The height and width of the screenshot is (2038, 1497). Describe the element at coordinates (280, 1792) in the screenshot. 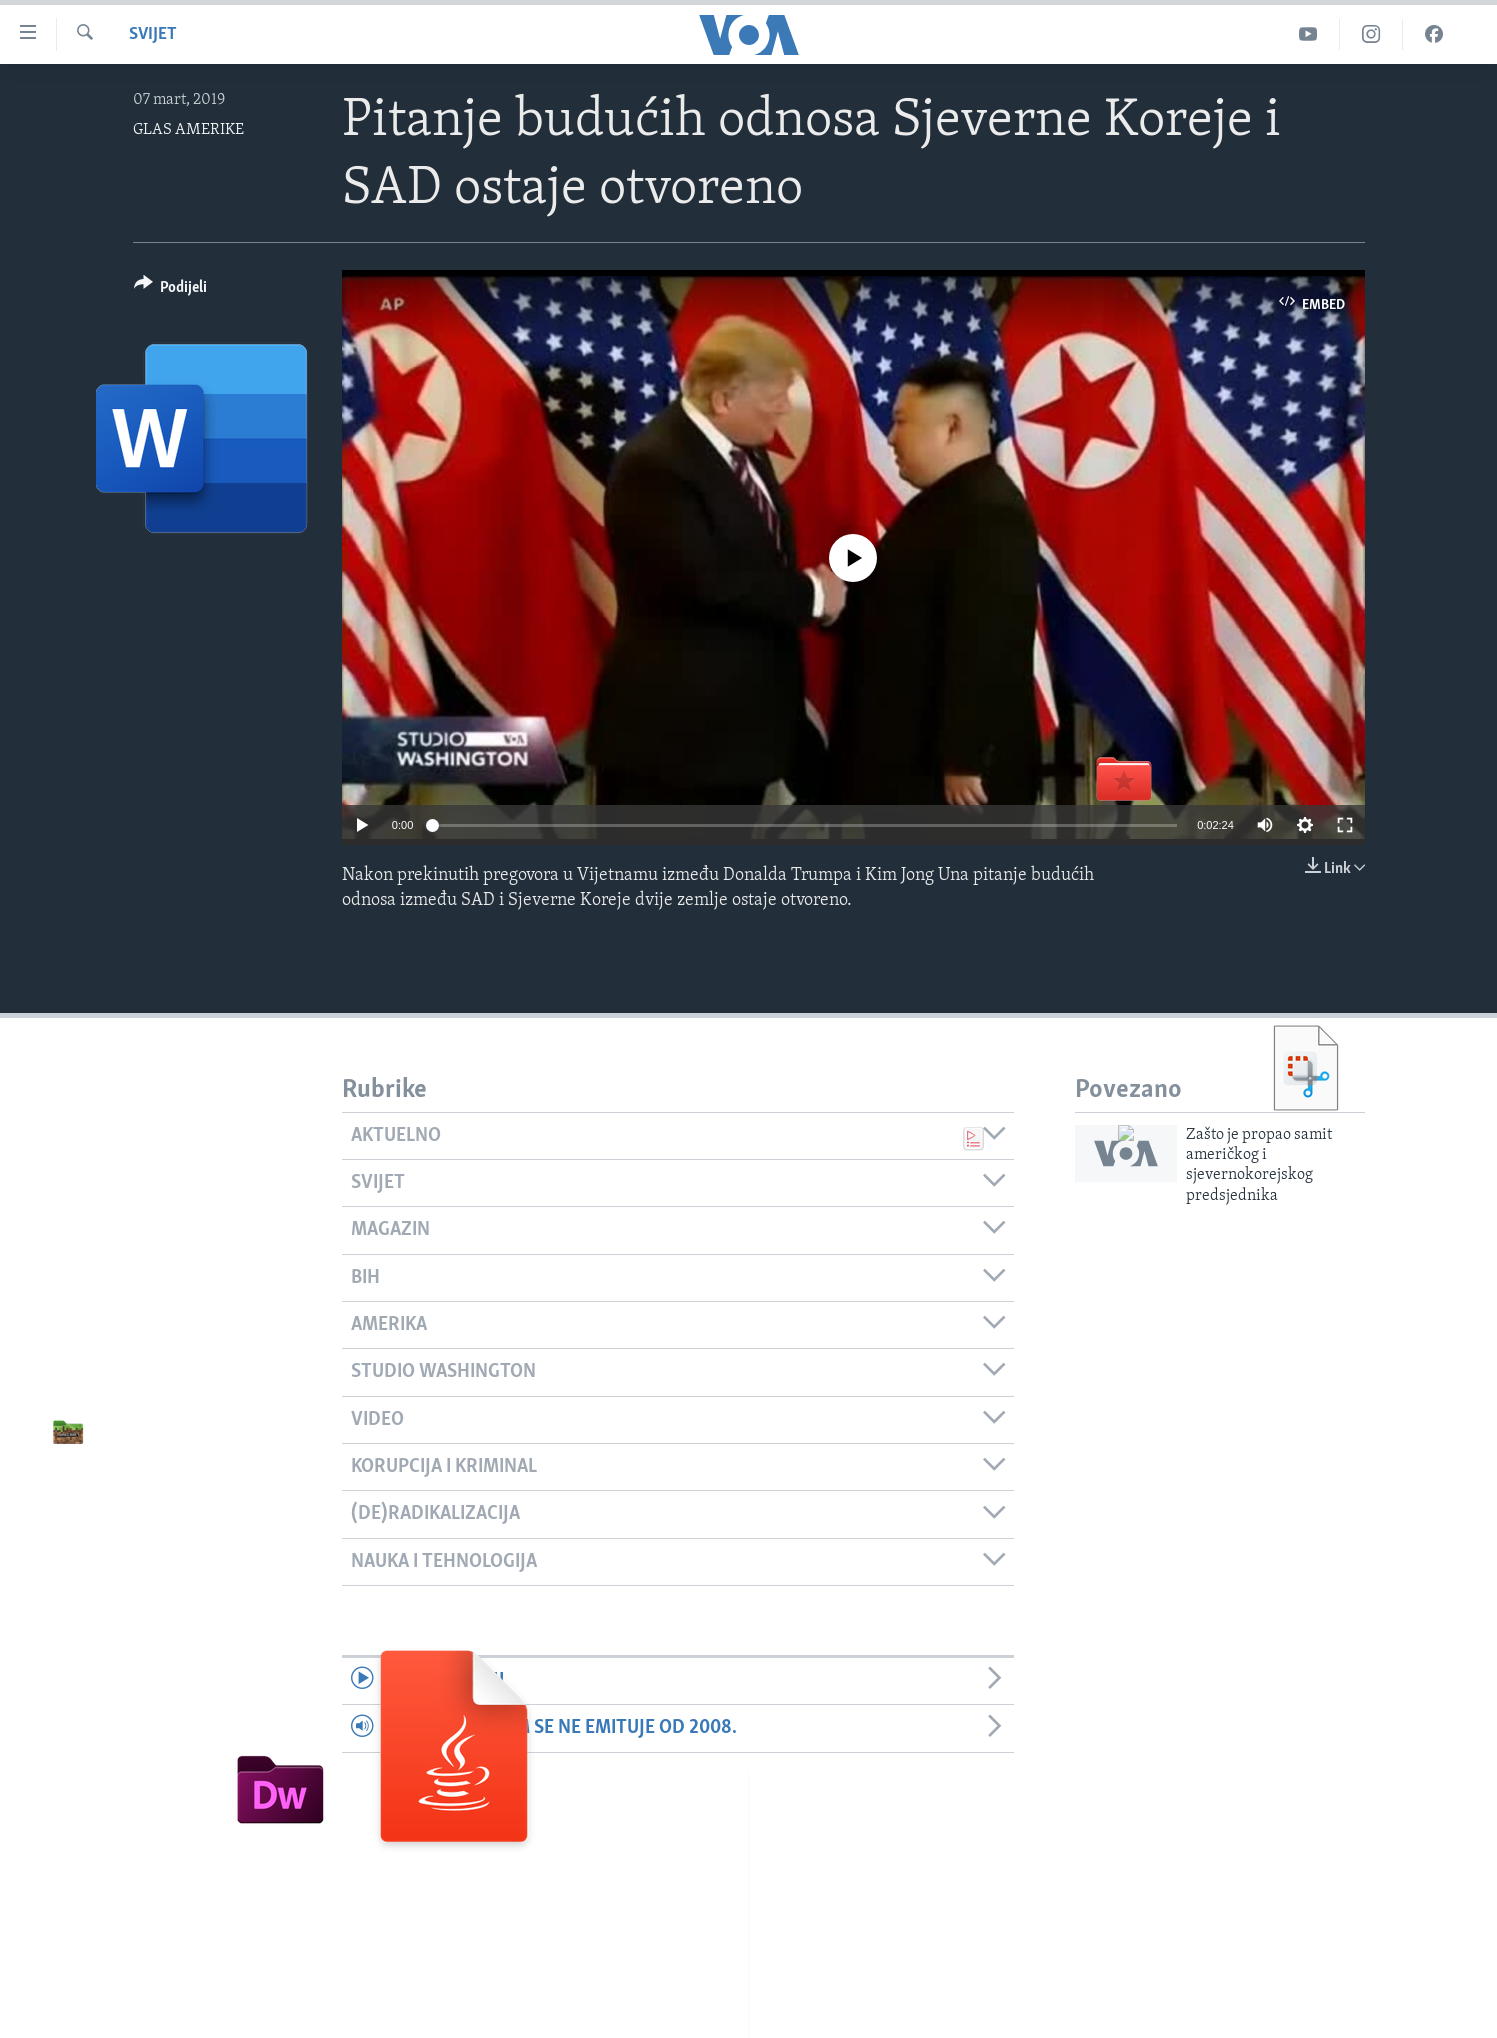

I see `folder containing adobe dreamweaver project files` at that location.